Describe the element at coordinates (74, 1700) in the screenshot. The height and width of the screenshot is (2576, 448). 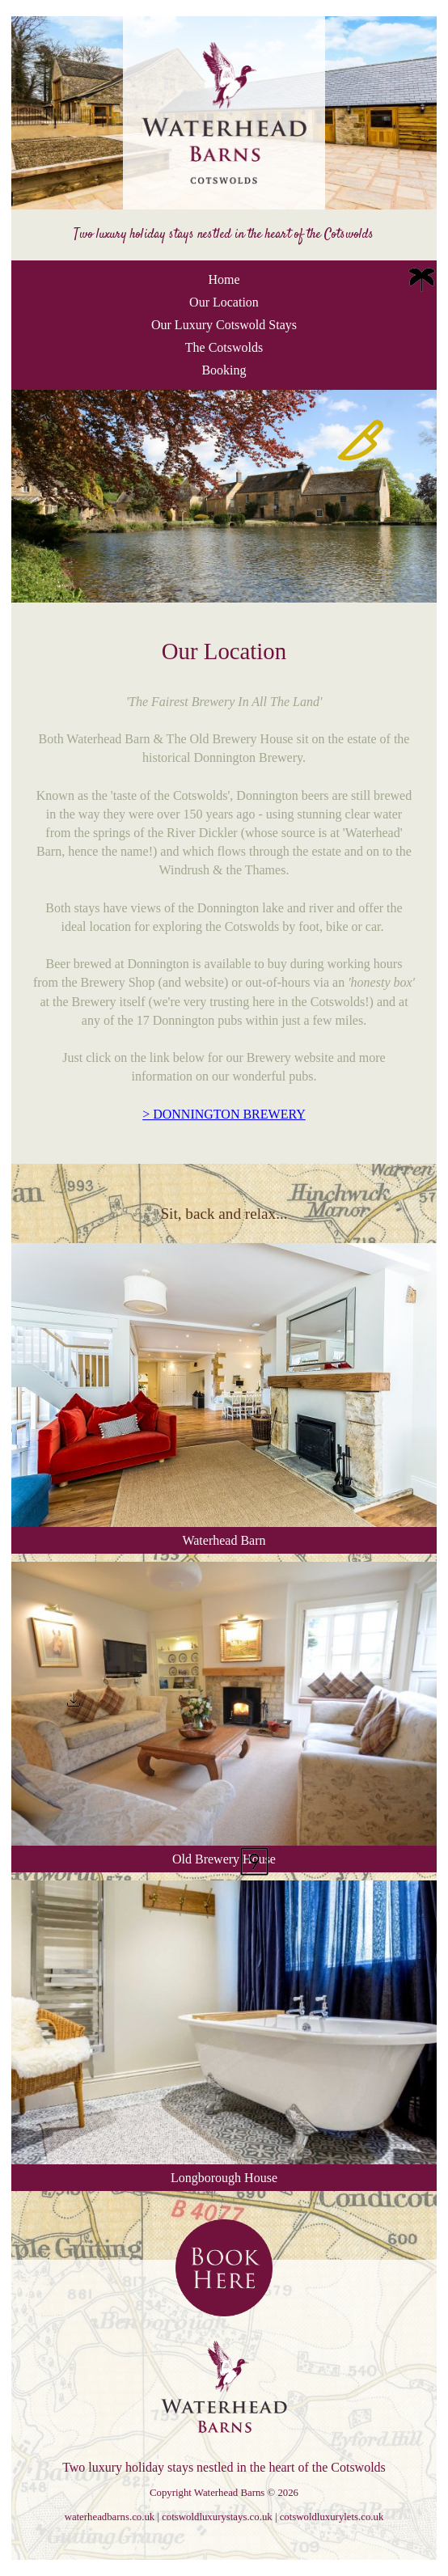
I see `download a file` at that location.